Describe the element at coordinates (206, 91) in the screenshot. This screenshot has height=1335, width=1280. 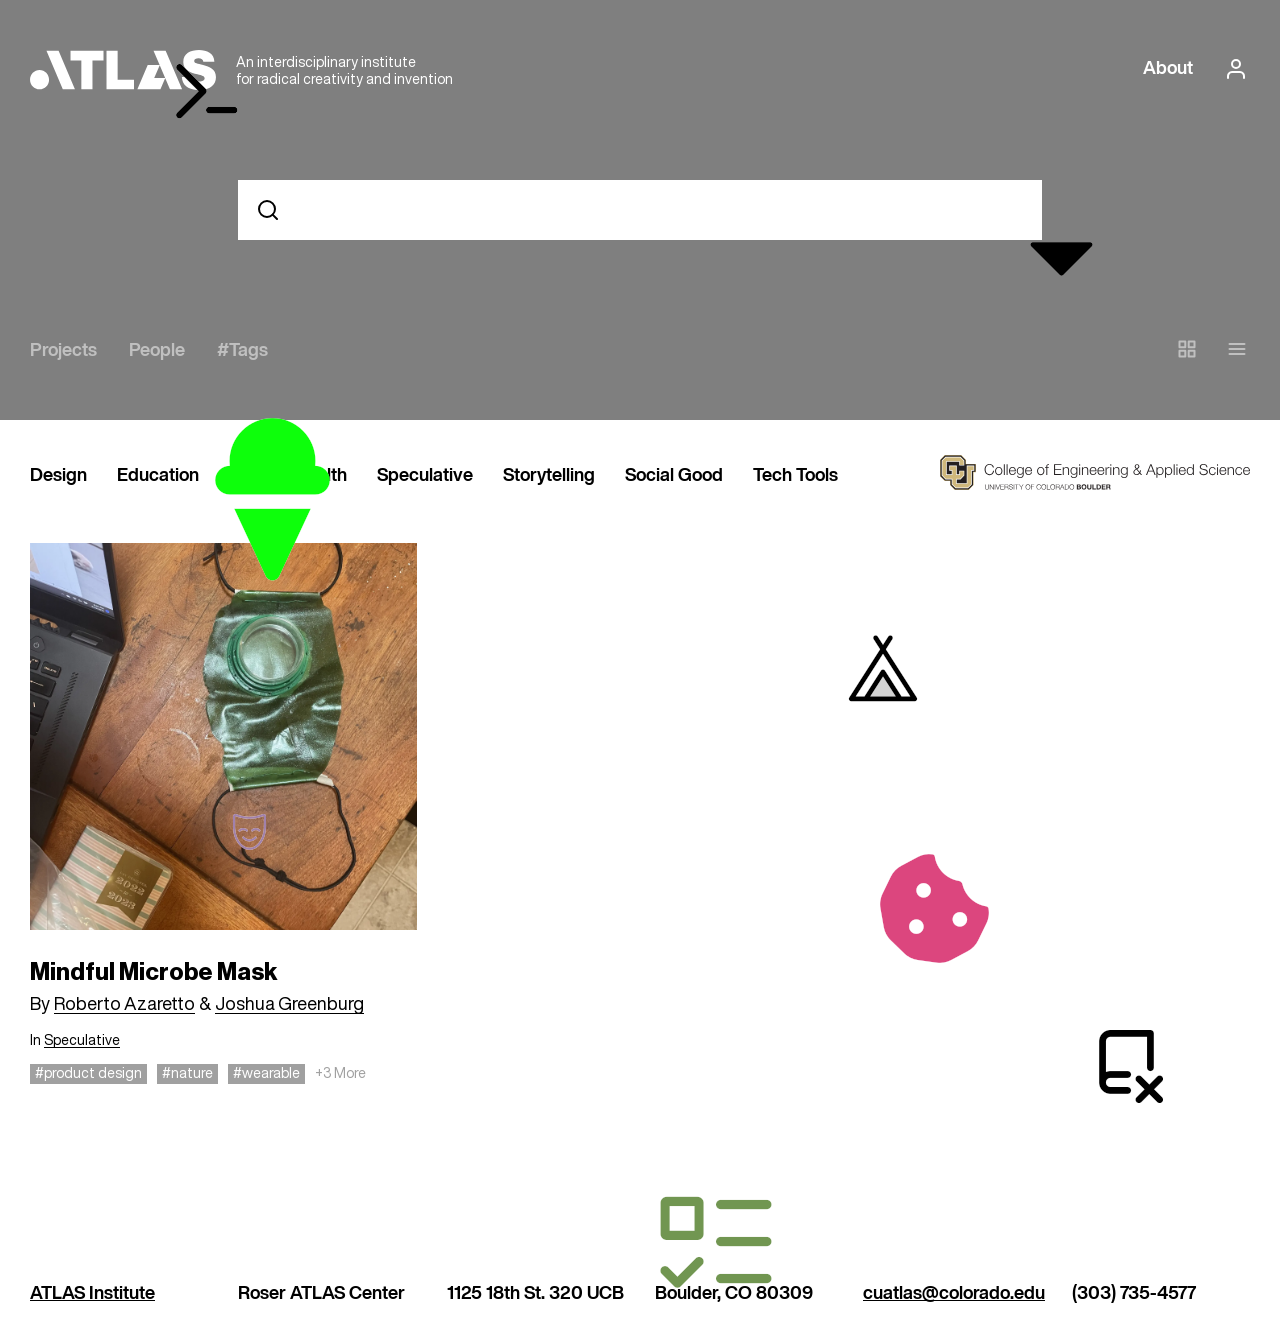
I see `open command palette` at that location.